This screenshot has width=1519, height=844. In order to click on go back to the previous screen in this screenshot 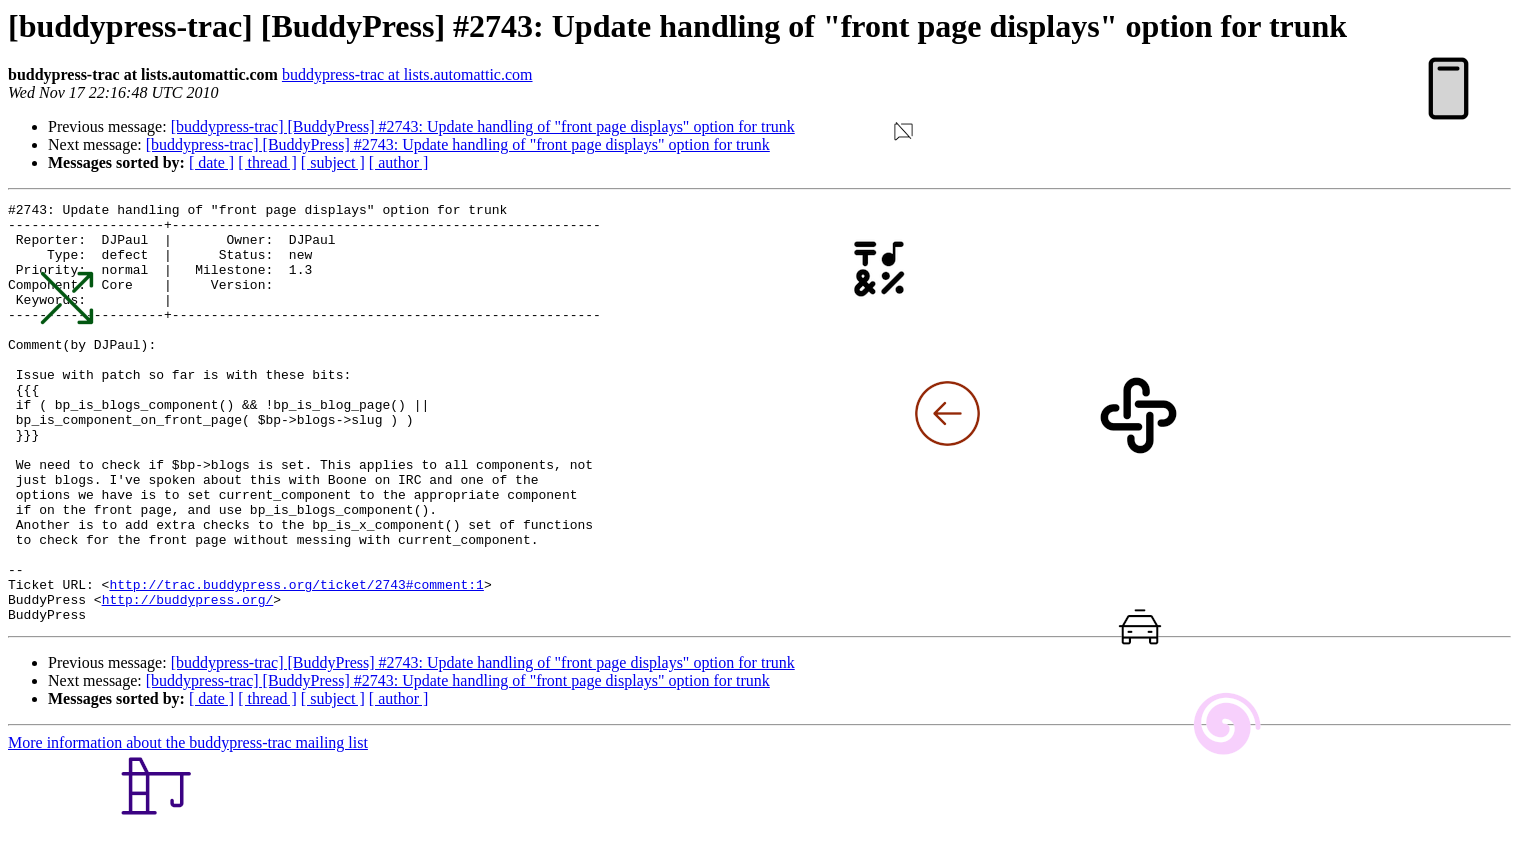, I will do `click(947, 413)`.